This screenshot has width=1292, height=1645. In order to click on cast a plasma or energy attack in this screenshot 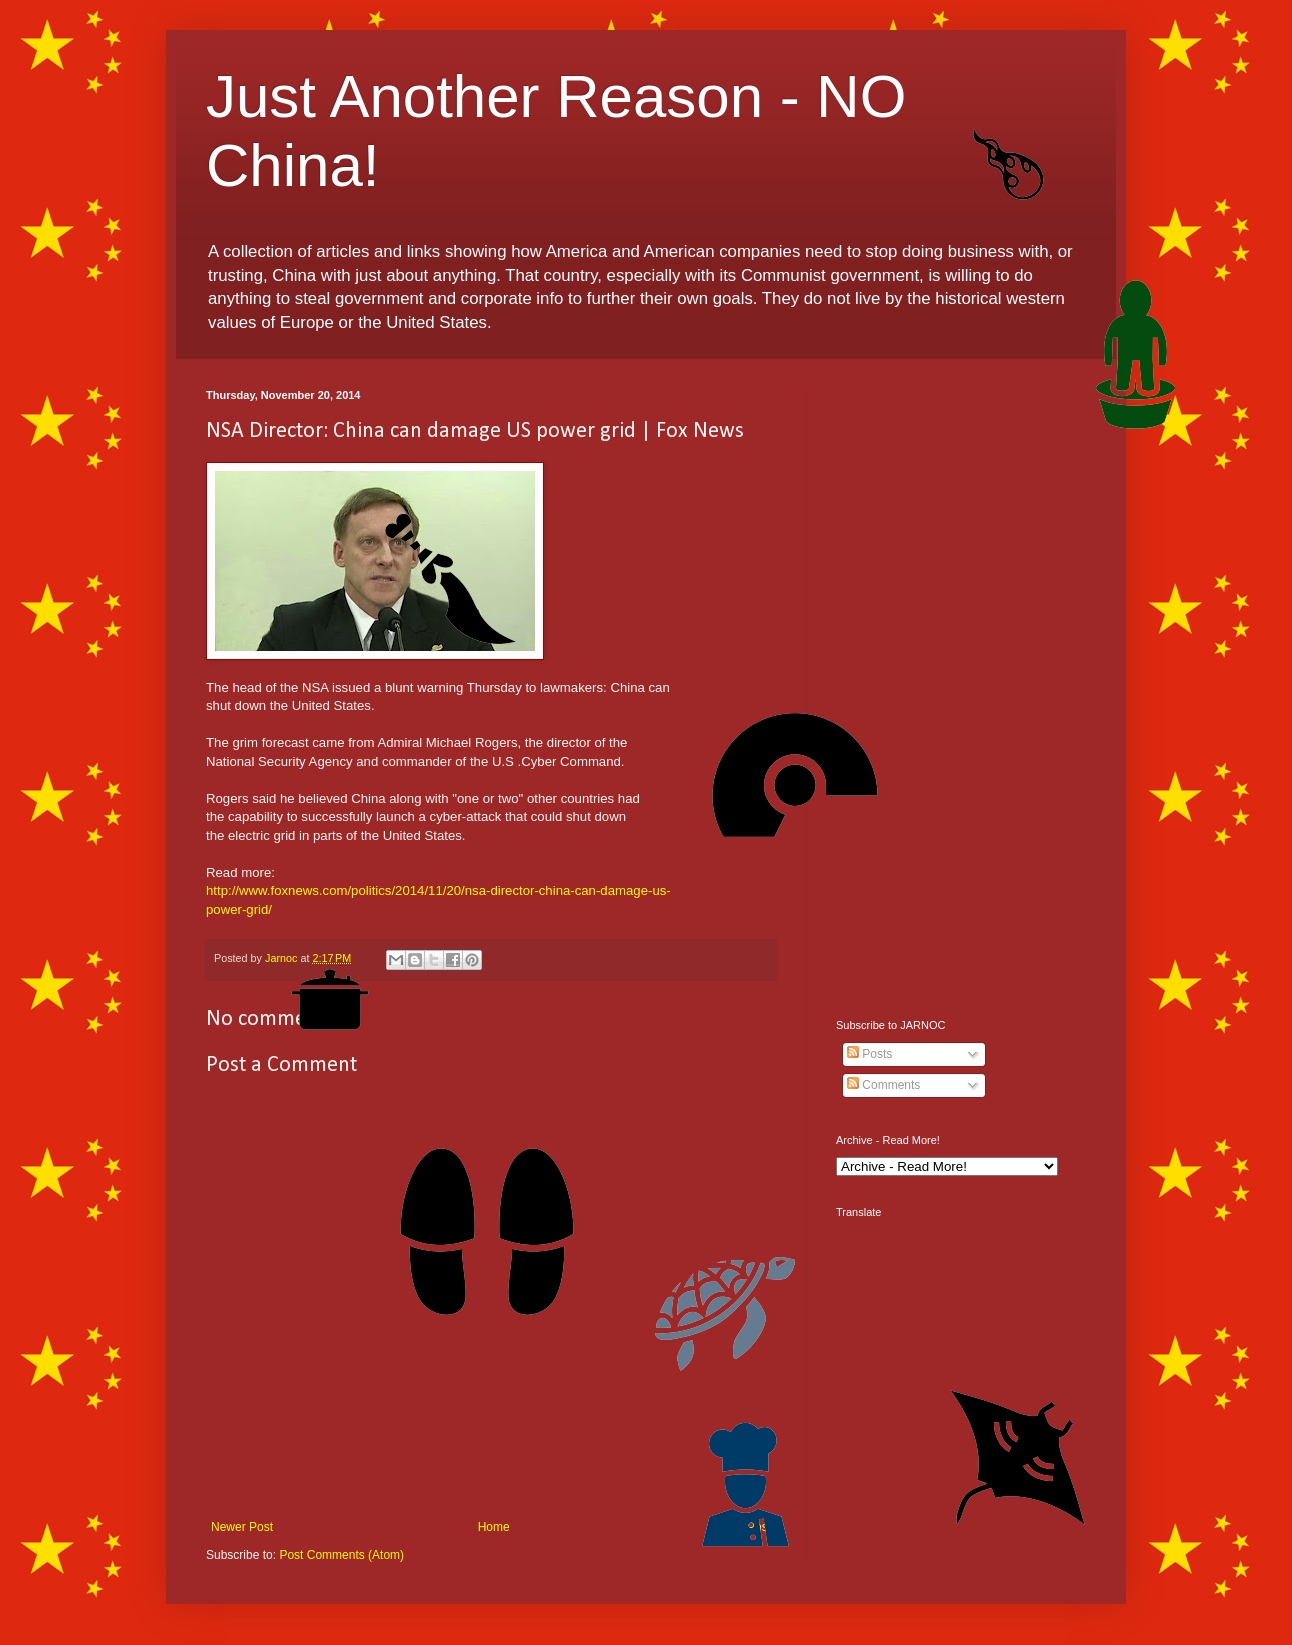, I will do `click(1008, 164)`.